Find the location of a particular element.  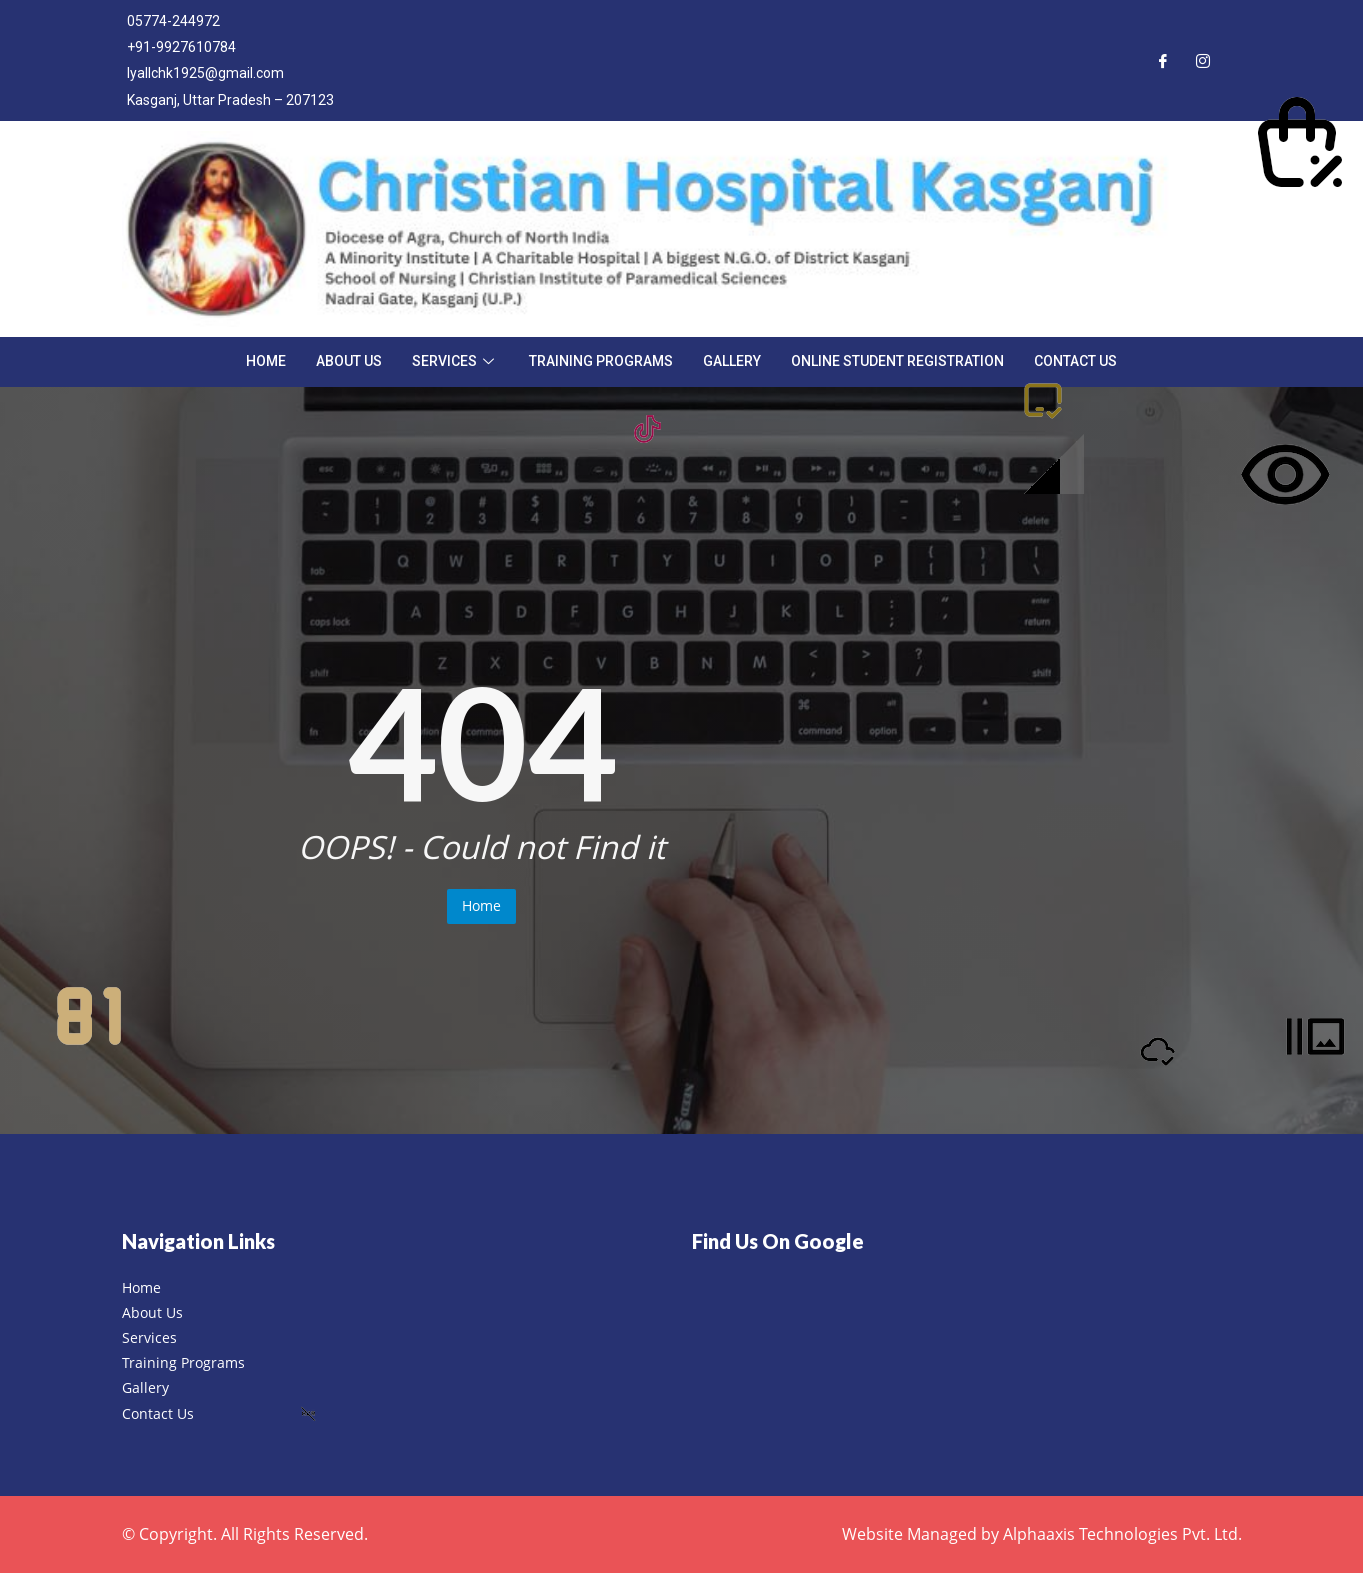

disable HDR mode in camera settings is located at coordinates (308, 1413).